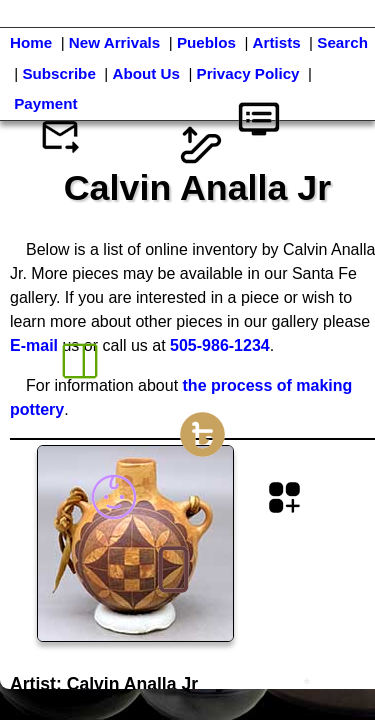 The height and width of the screenshot is (720, 375). I want to click on access baby or child-related features, so click(114, 497).